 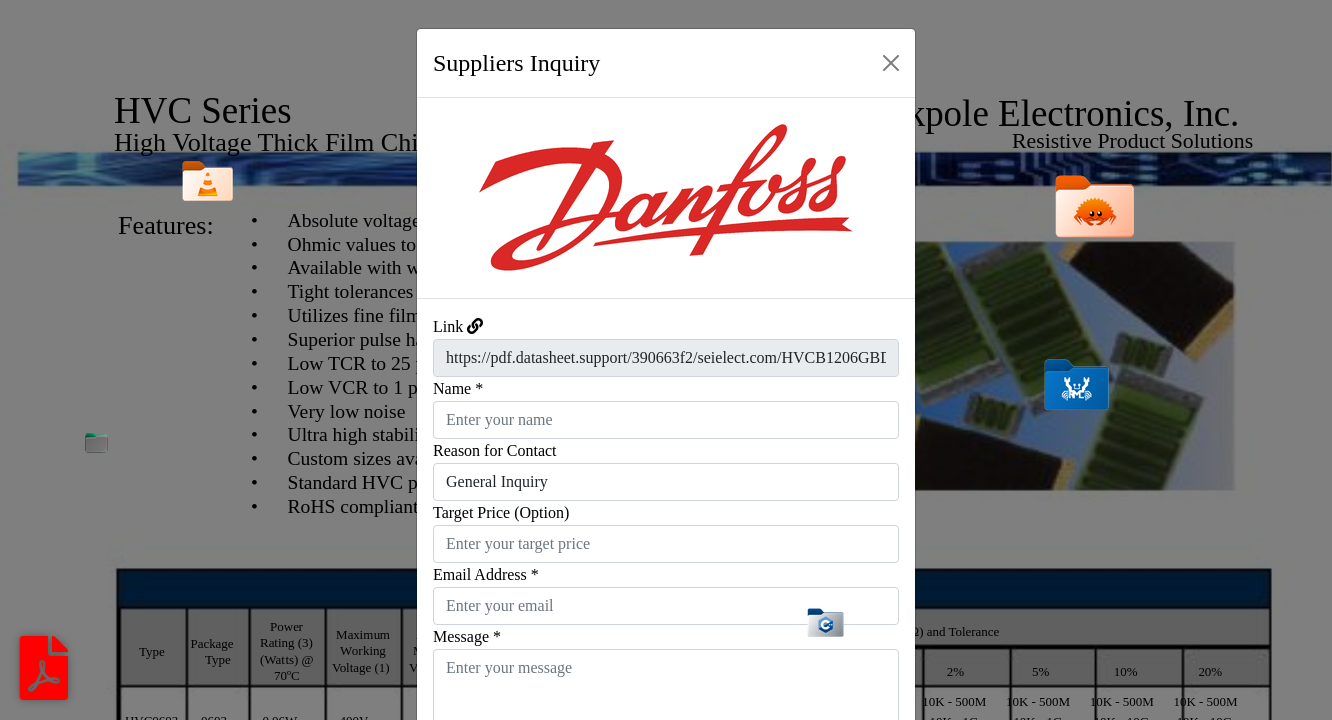 What do you see at coordinates (207, 182) in the screenshot?
I see `open folder containing VLC media player files` at bounding box center [207, 182].